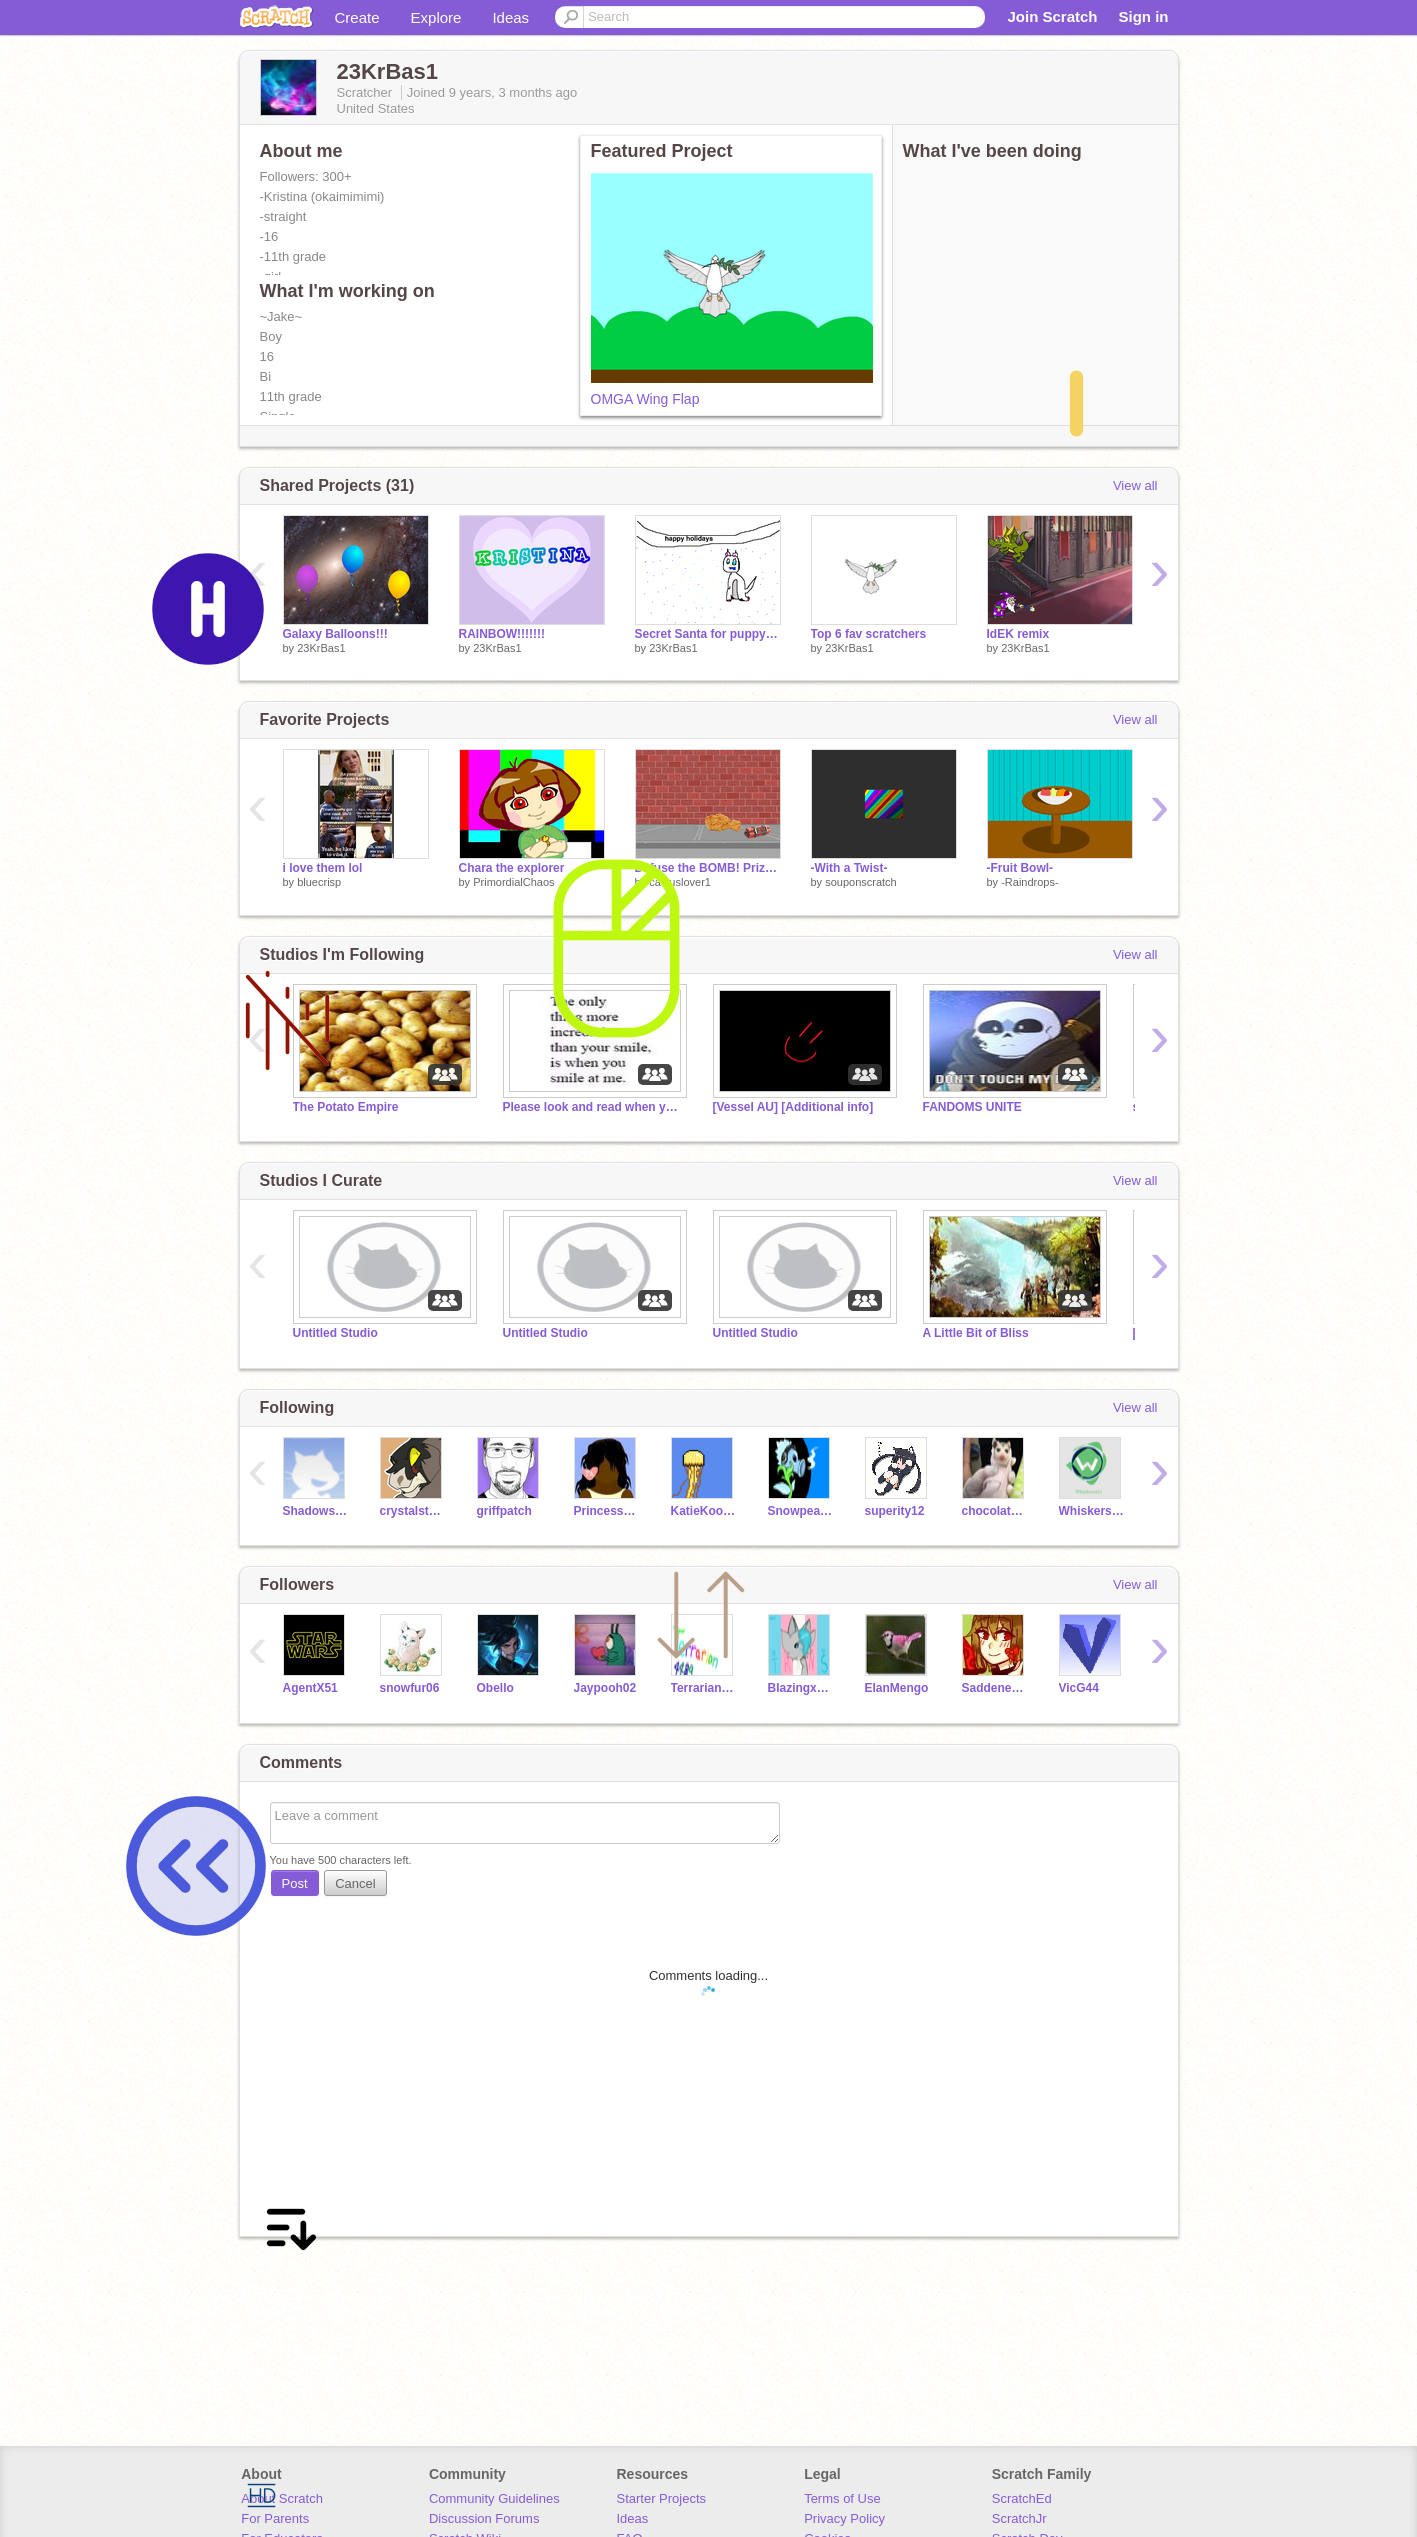 The width and height of the screenshot is (1417, 2537). What do you see at coordinates (196, 1866) in the screenshot?
I see `go back to the beginning` at bounding box center [196, 1866].